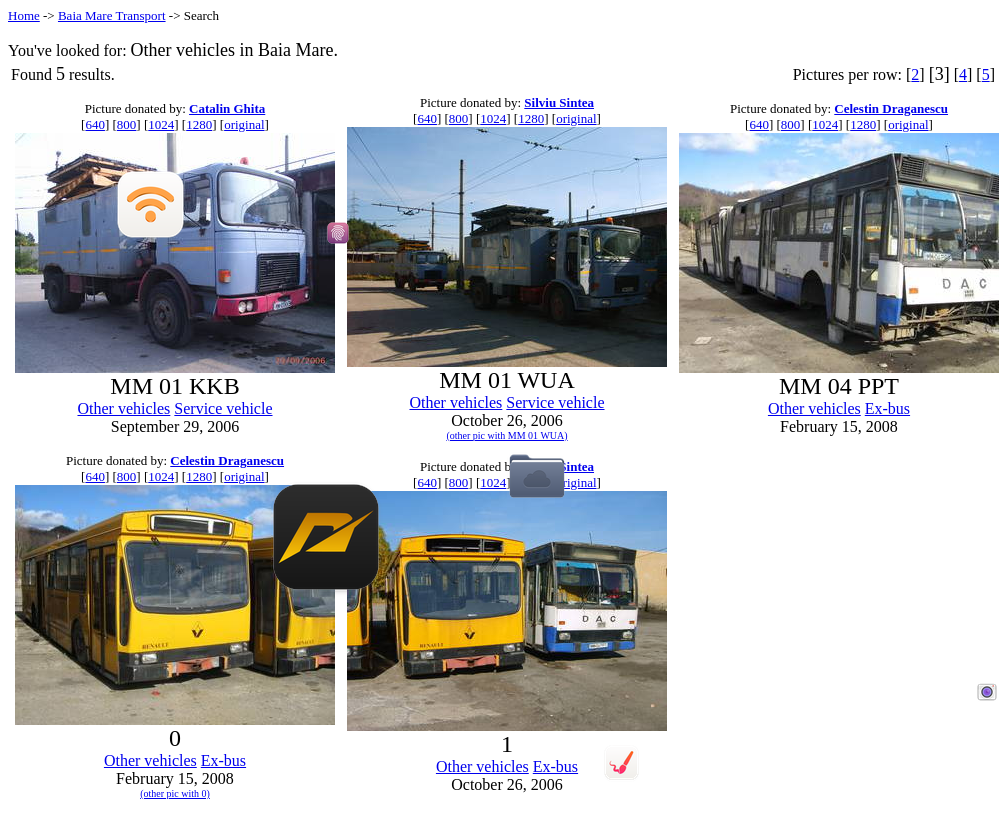 Image resolution: width=1006 pixels, height=822 pixels. What do you see at coordinates (150, 204) in the screenshot?
I see `connect to a captive portal or public wifi network` at bounding box center [150, 204].